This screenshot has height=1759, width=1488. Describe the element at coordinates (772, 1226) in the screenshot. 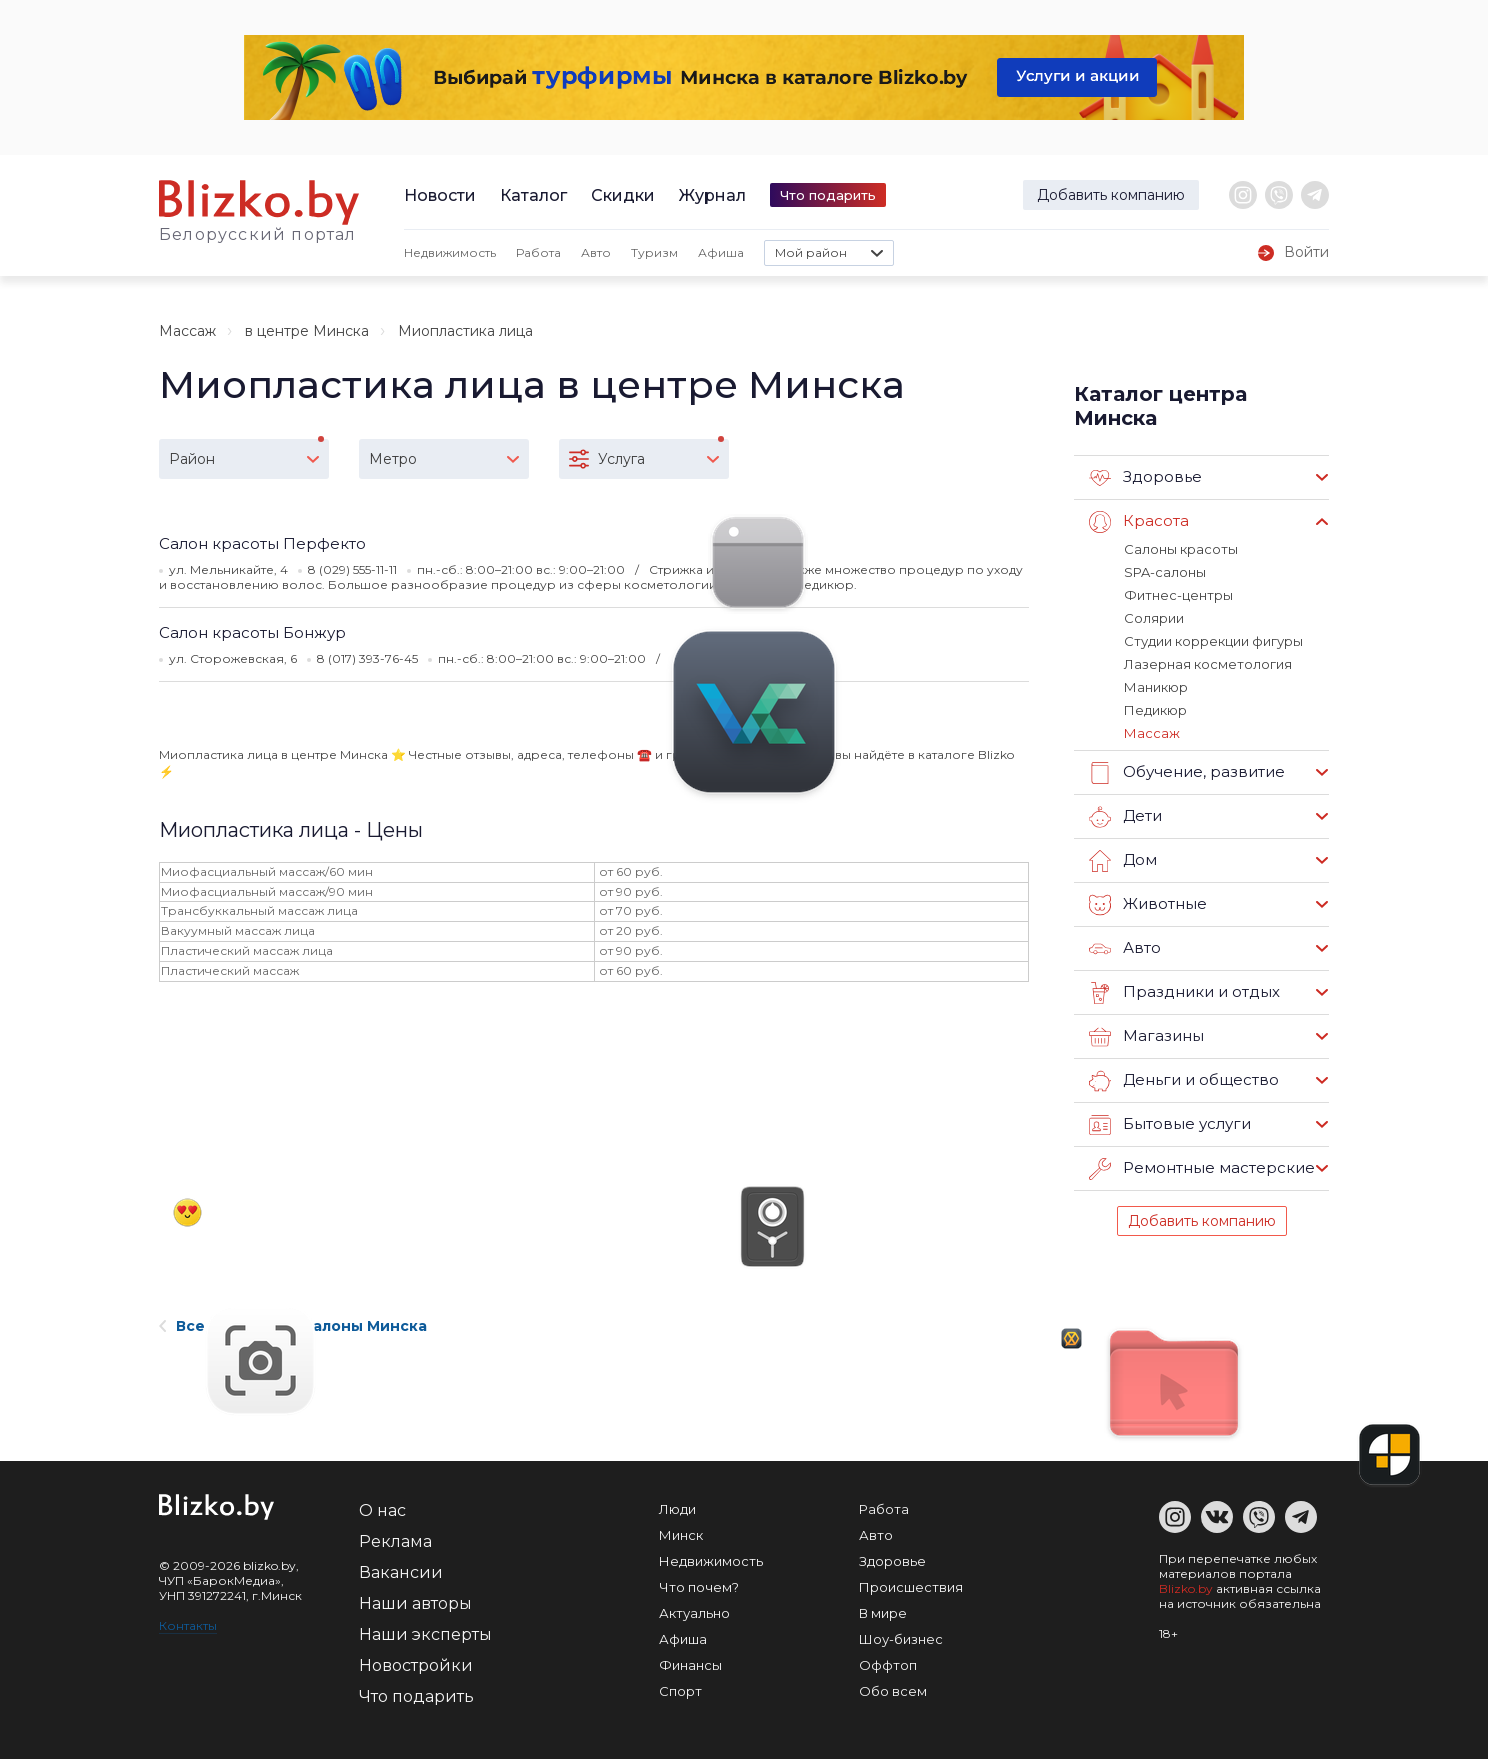

I see `open déjà dup backup utility` at that location.